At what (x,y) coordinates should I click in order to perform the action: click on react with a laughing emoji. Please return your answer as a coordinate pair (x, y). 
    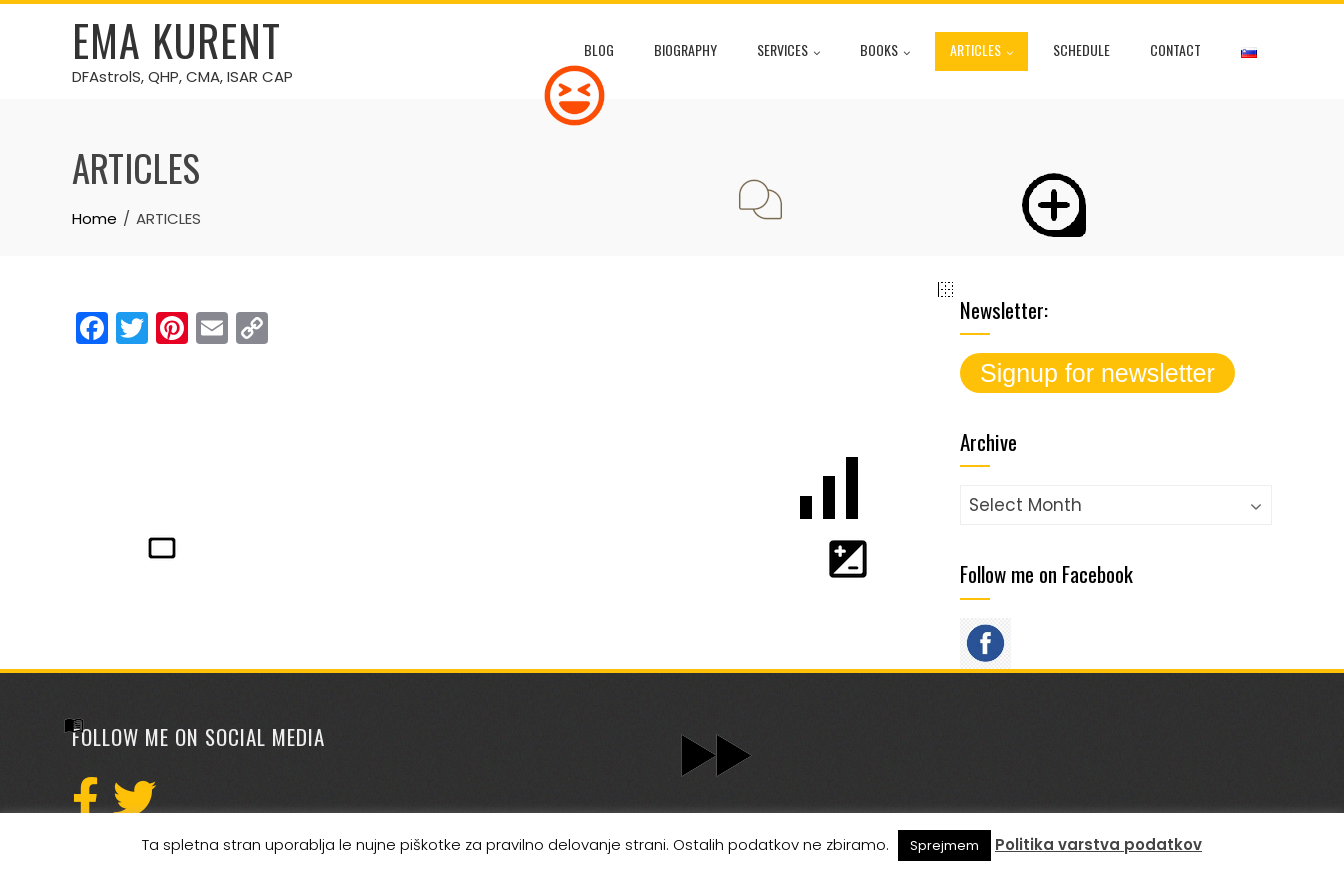
    Looking at the image, I should click on (574, 95).